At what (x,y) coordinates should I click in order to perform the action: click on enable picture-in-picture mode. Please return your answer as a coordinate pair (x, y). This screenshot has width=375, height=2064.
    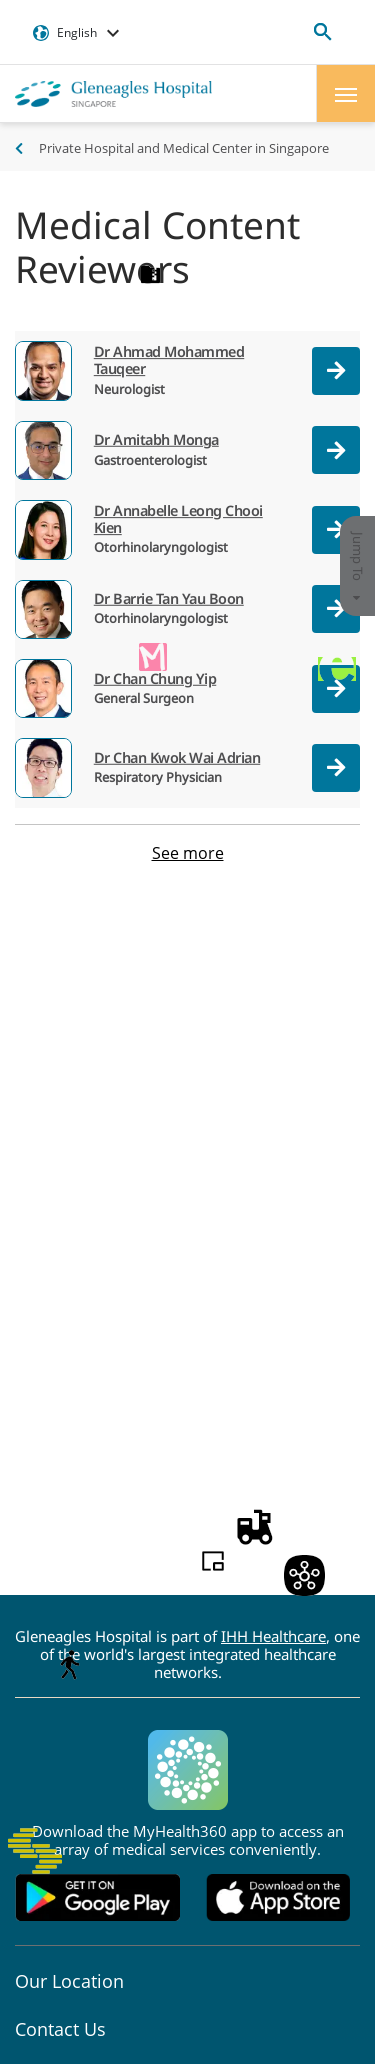
    Looking at the image, I should click on (213, 1561).